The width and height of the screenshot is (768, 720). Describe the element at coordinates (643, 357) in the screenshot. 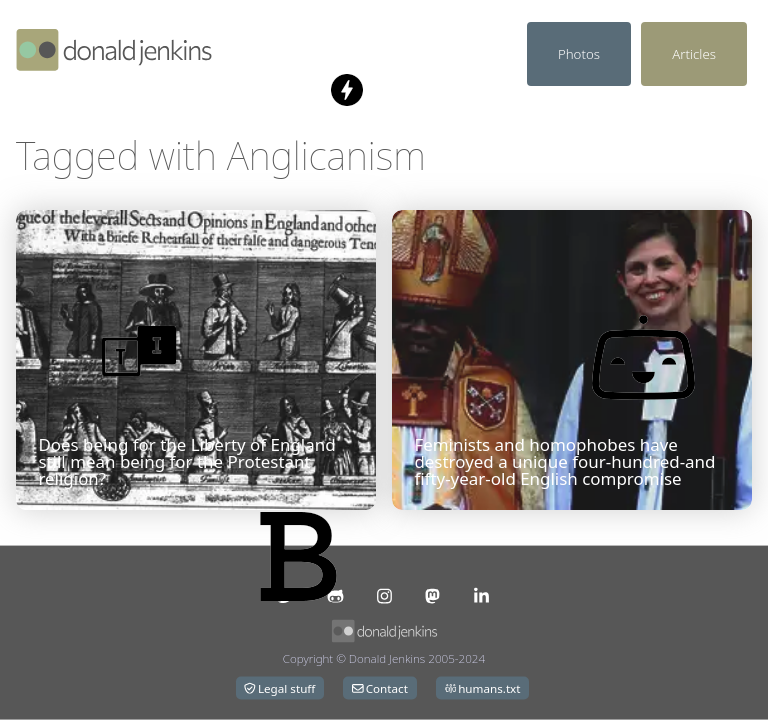

I see `link to Bitrise CI/CD platform` at that location.